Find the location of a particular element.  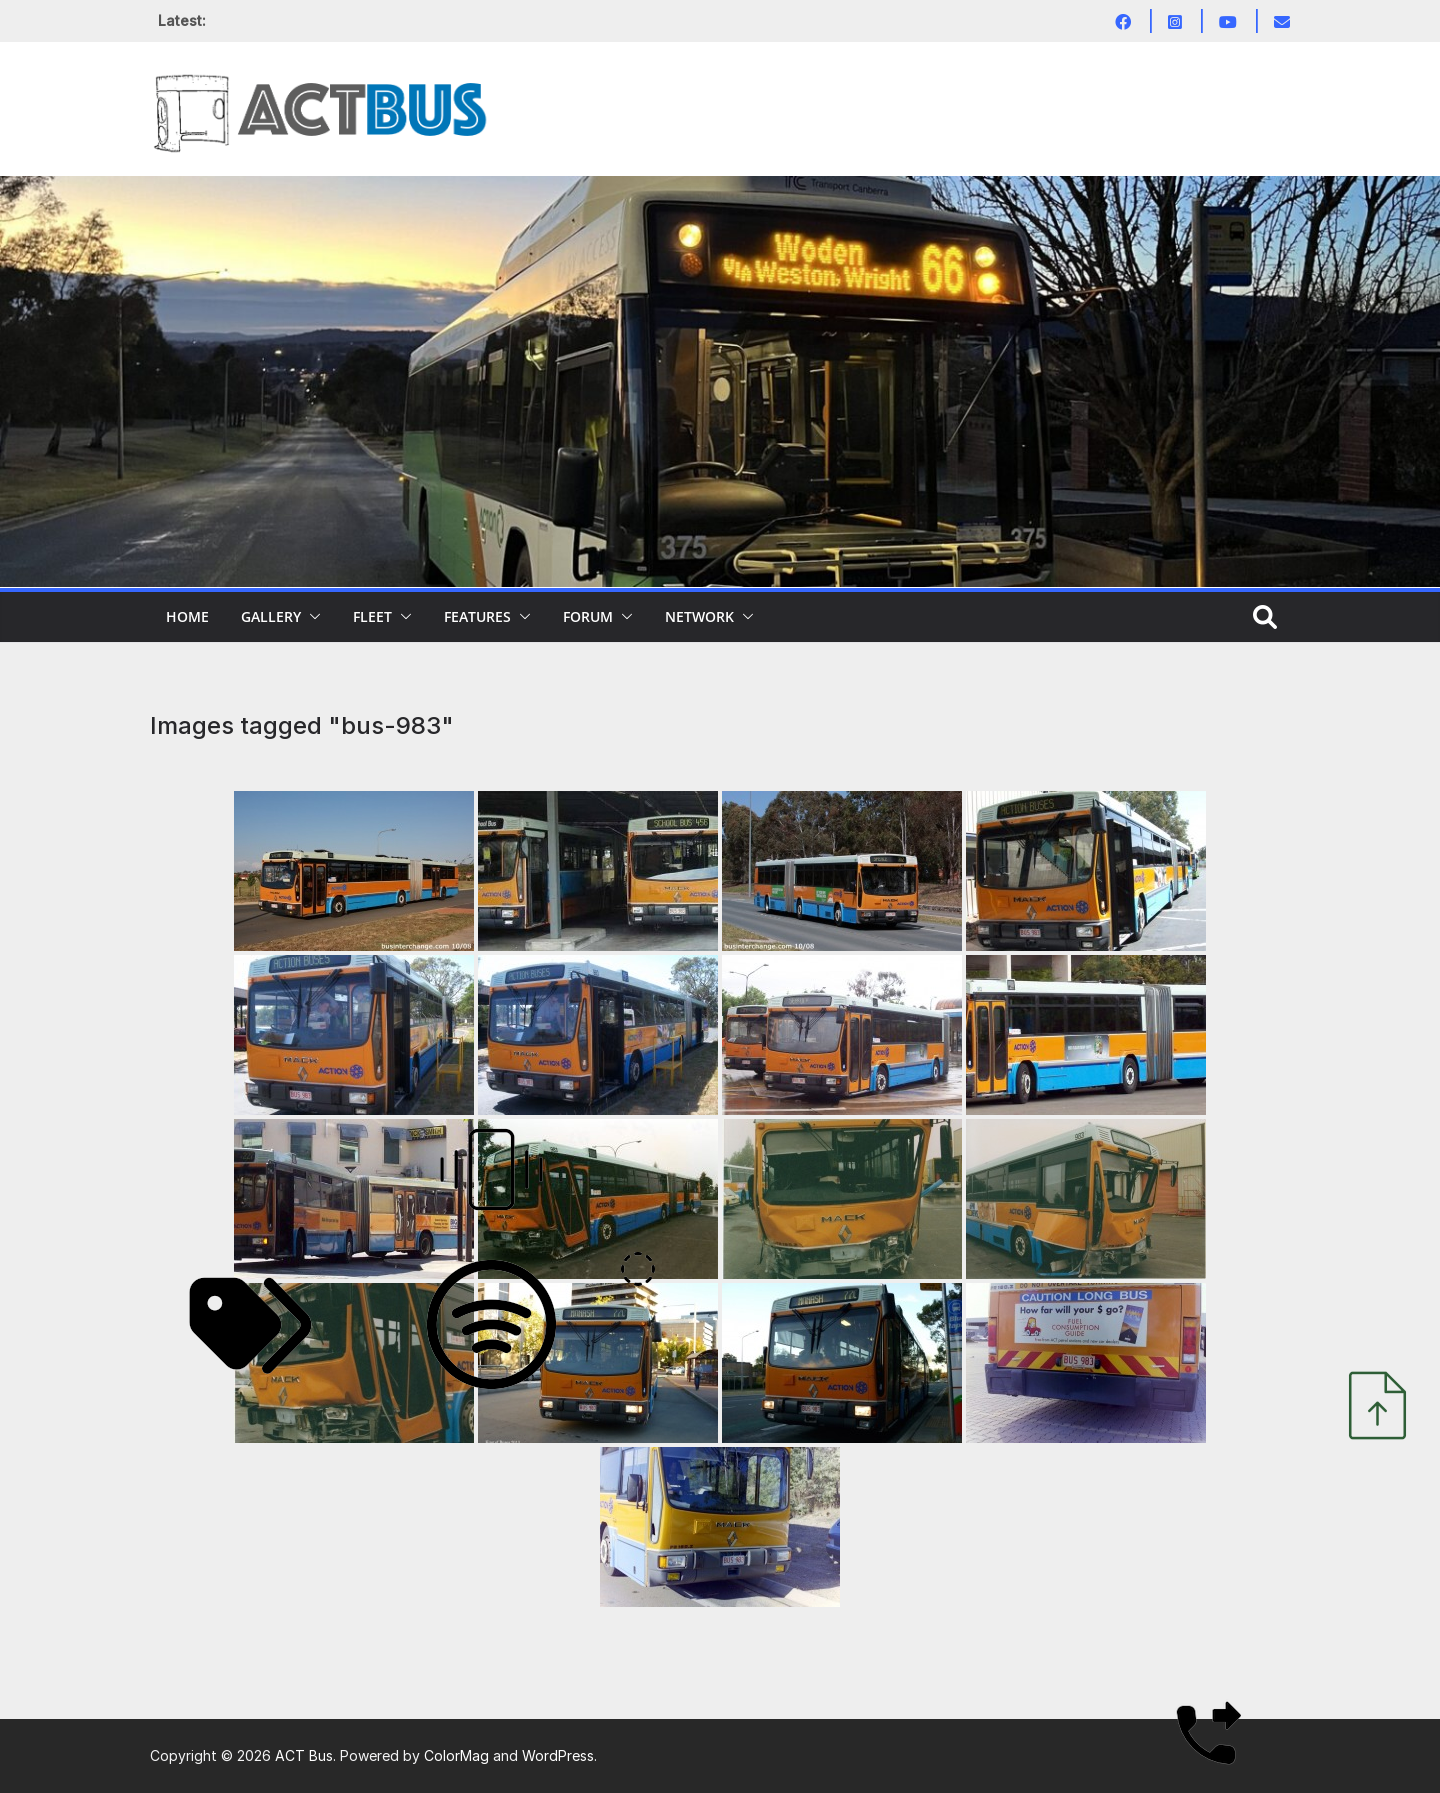

upload a file is located at coordinates (1377, 1405).